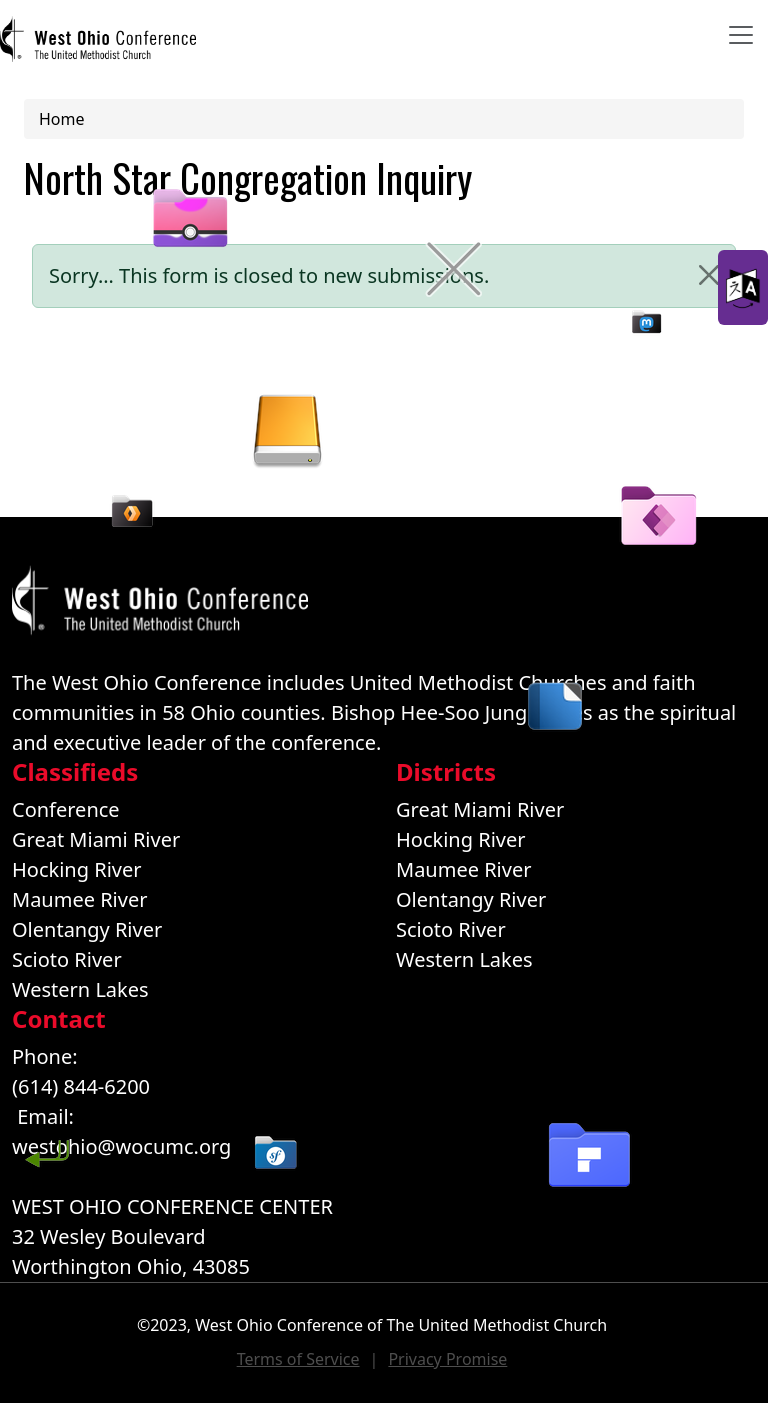  I want to click on delete or remove an item, so click(426, 241).